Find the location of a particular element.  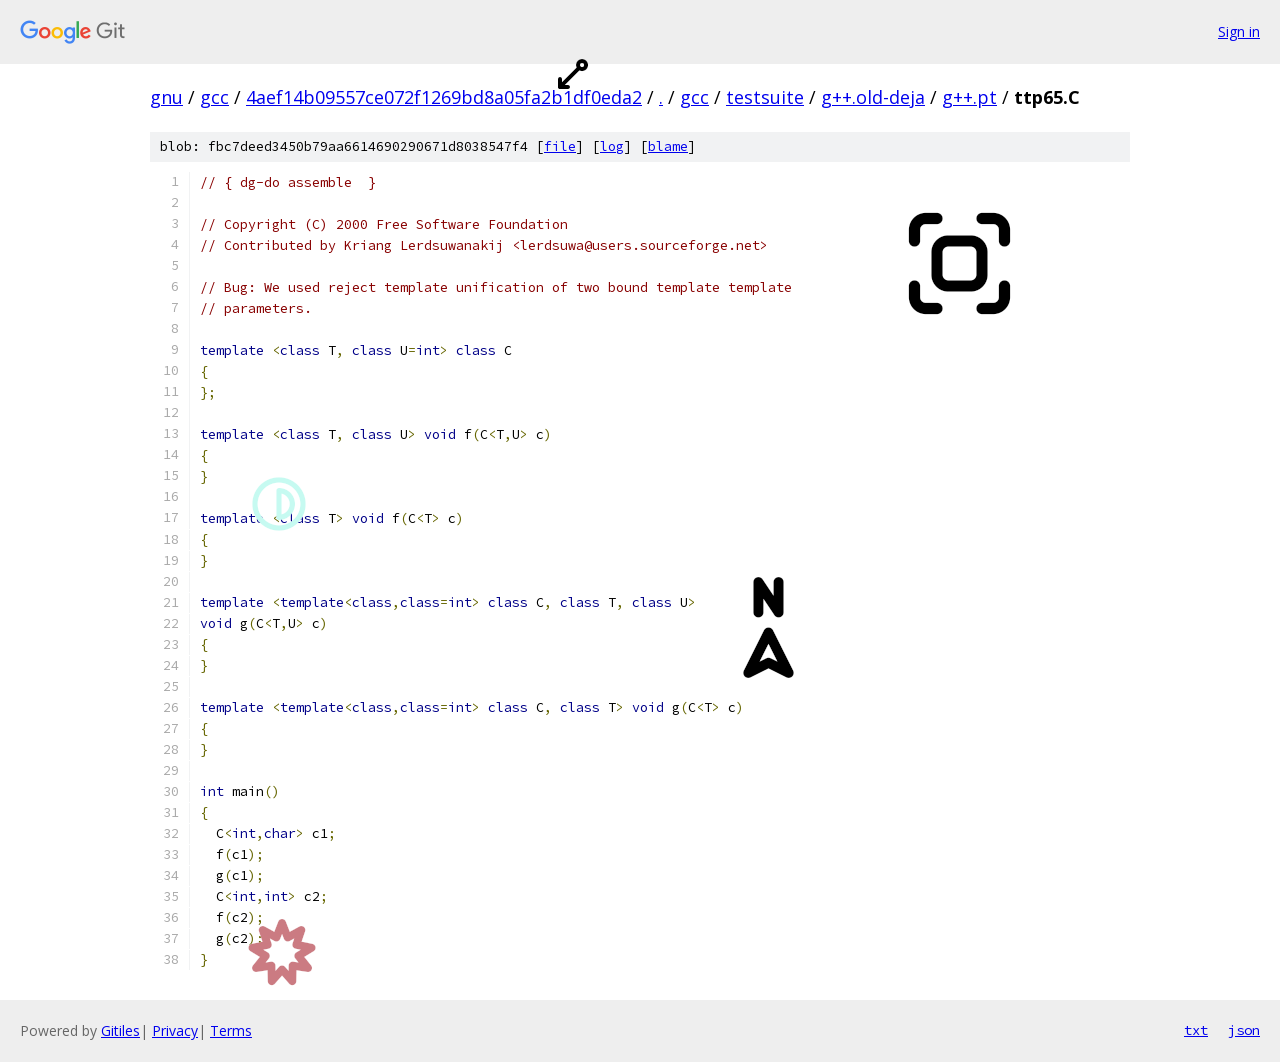

move or navigate to the lower-left is located at coordinates (572, 75).